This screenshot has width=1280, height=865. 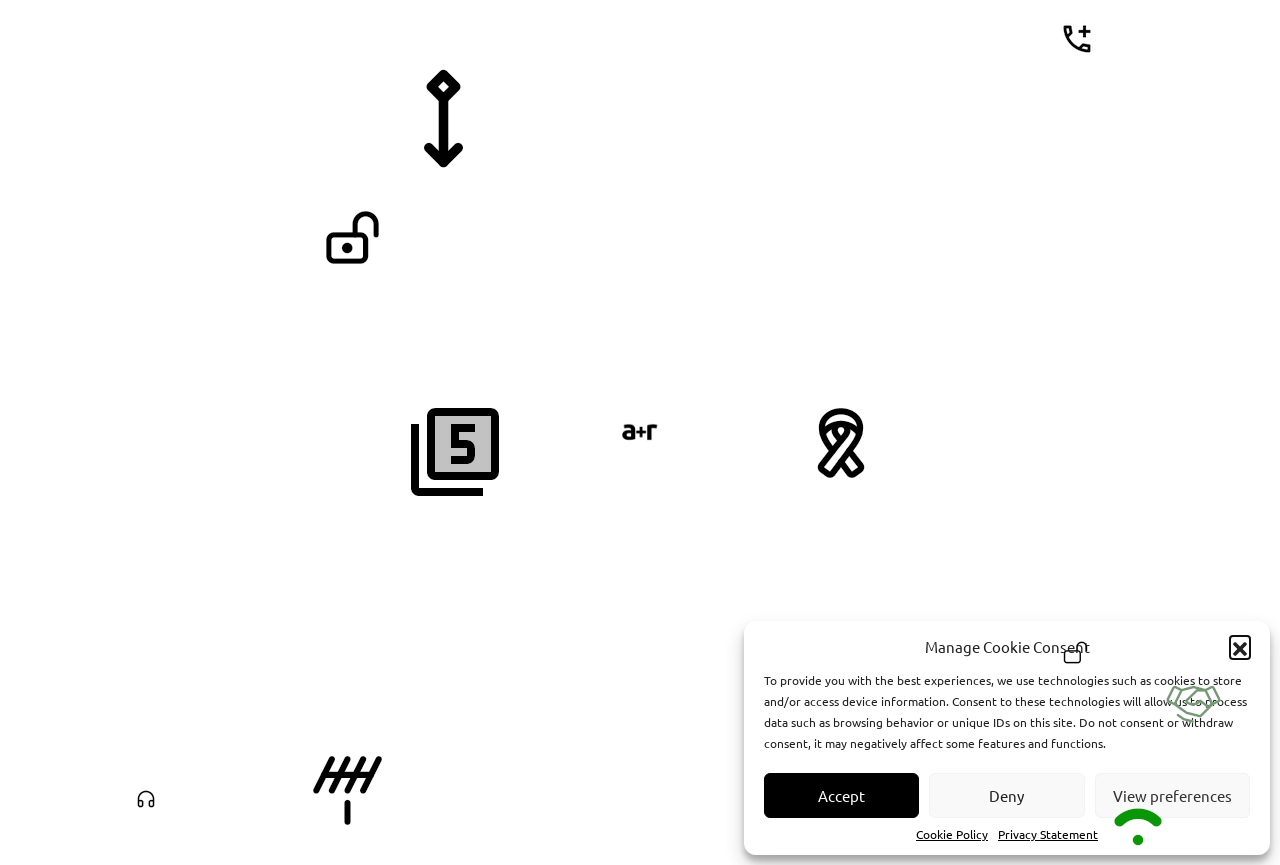 I want to click on filter or view 5 items, so click(x=455, y=452).